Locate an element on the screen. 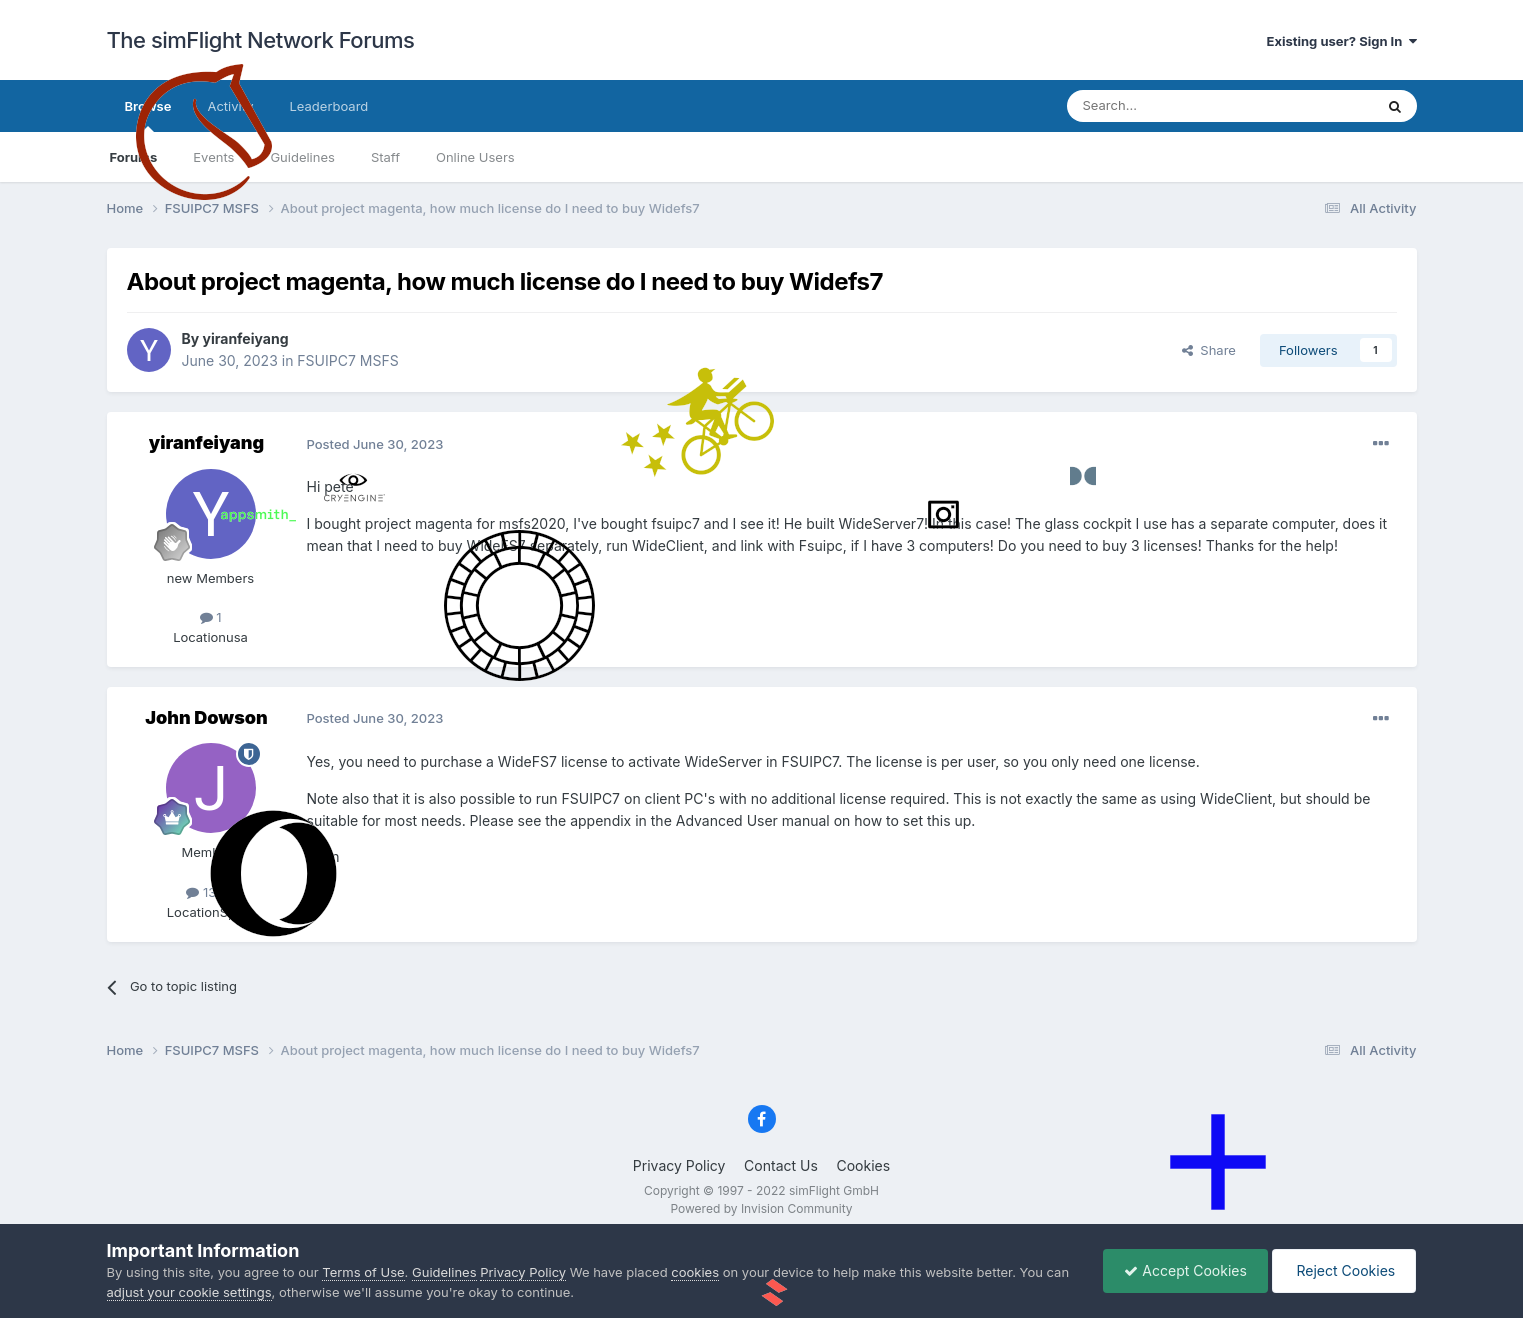 Image resolution: width=1523 pixels, height=1318 pixels. open the lichess chess platform is located at coordinates (204, 132).